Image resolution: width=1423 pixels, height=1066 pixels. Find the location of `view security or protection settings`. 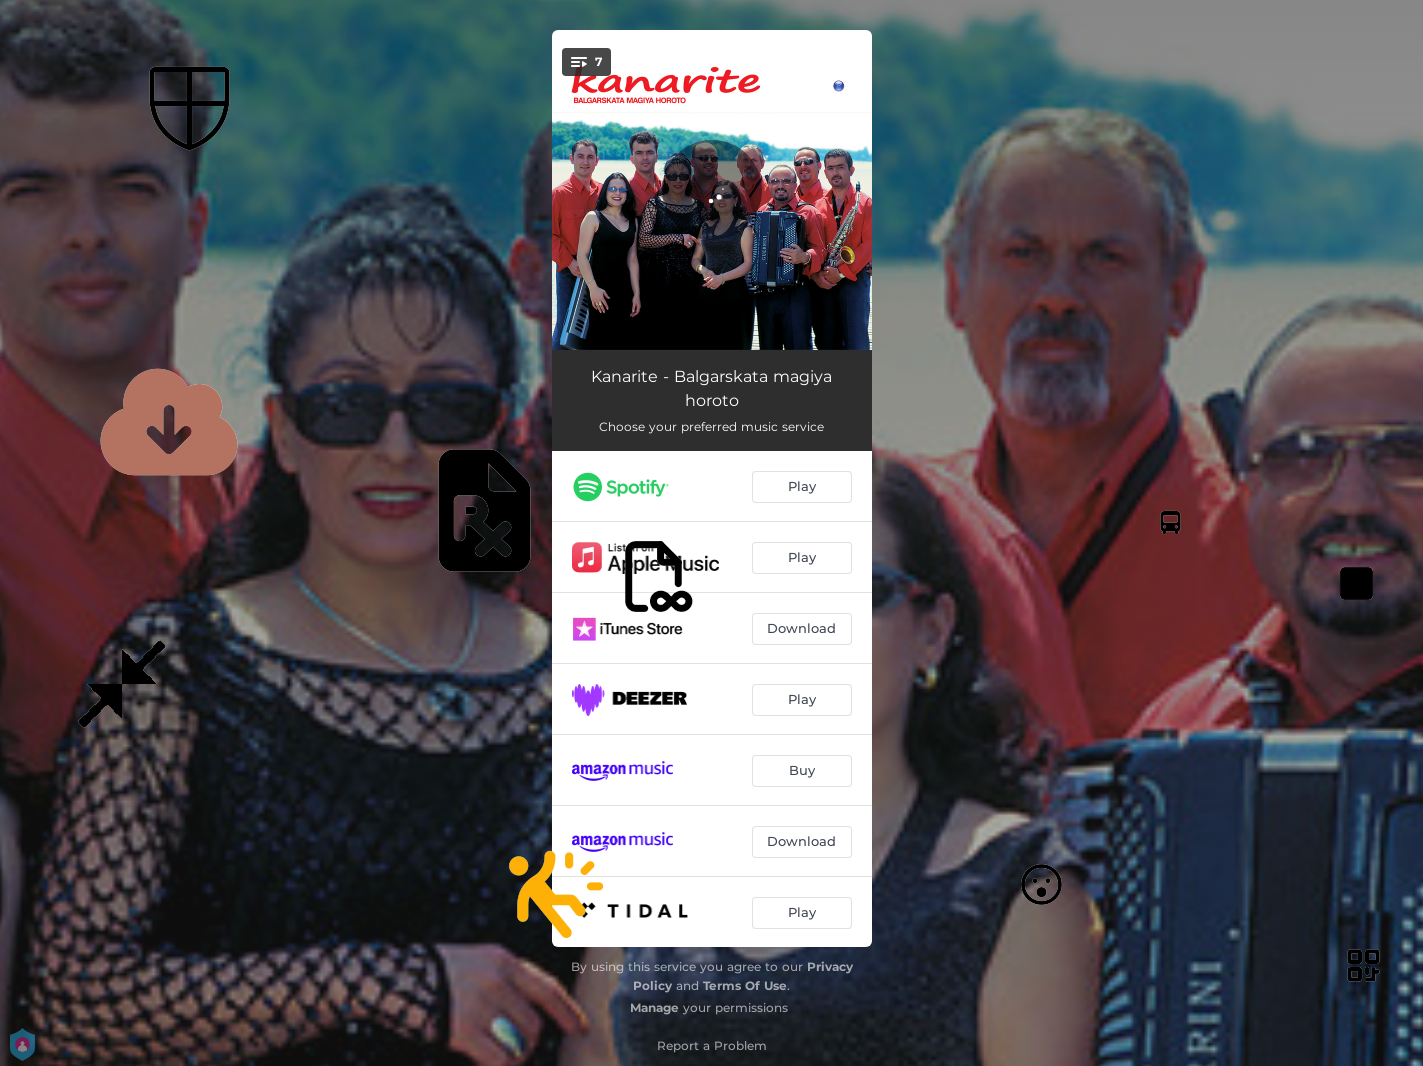

view security or protection settings is located at coordinates (189, 103).